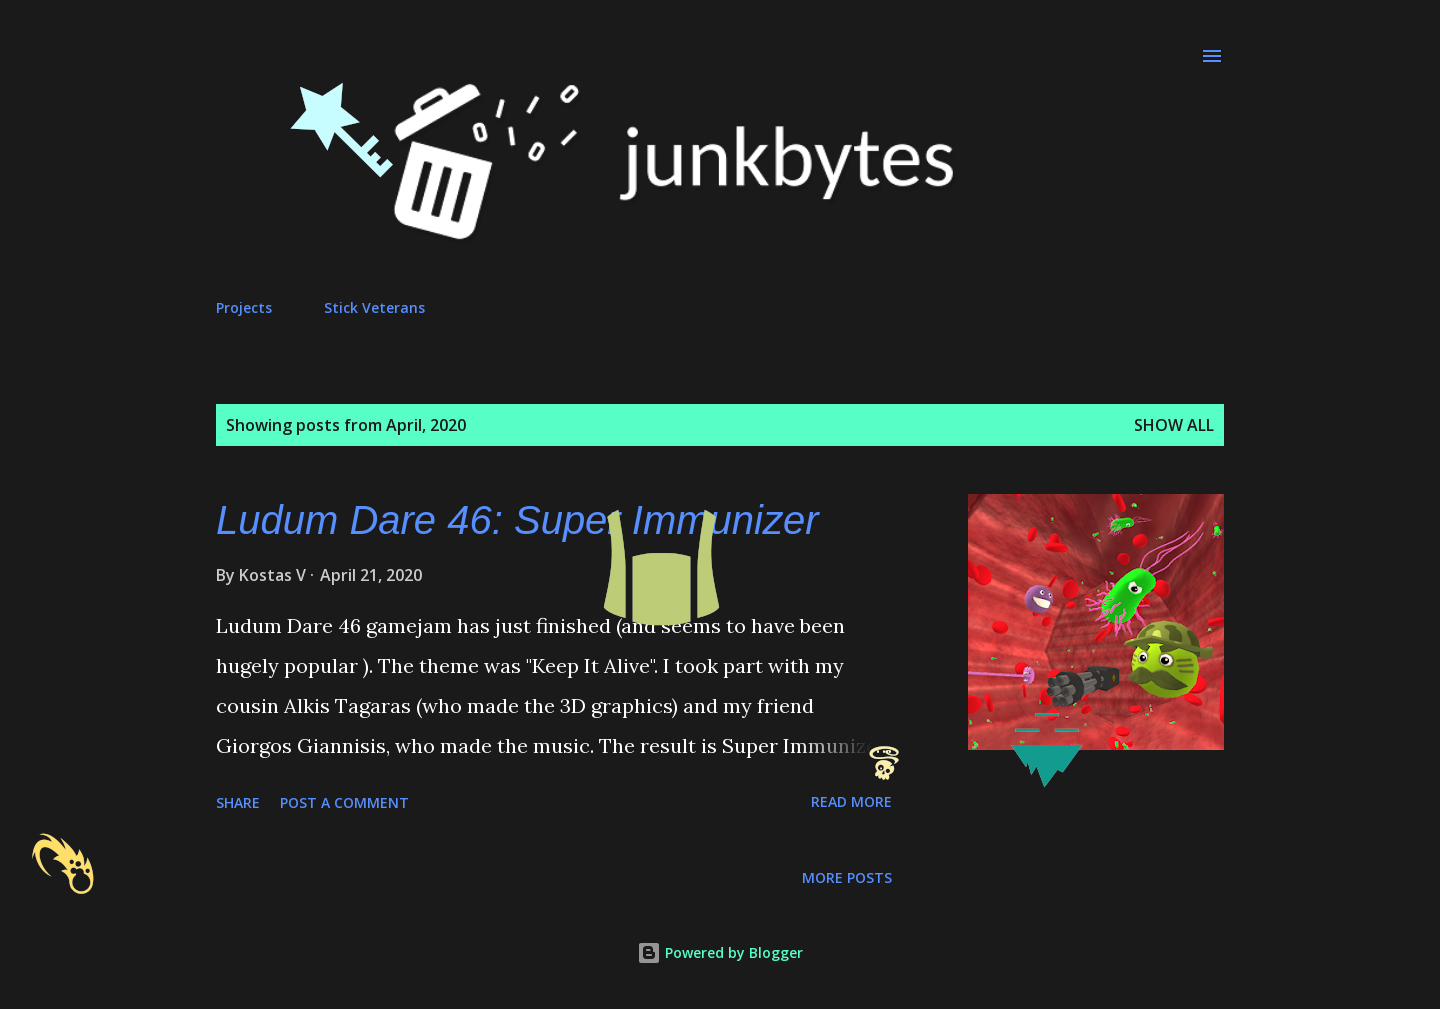 The image size is (1440, 1009). I want to click on unlock premium or starred content, so click(342, 130).